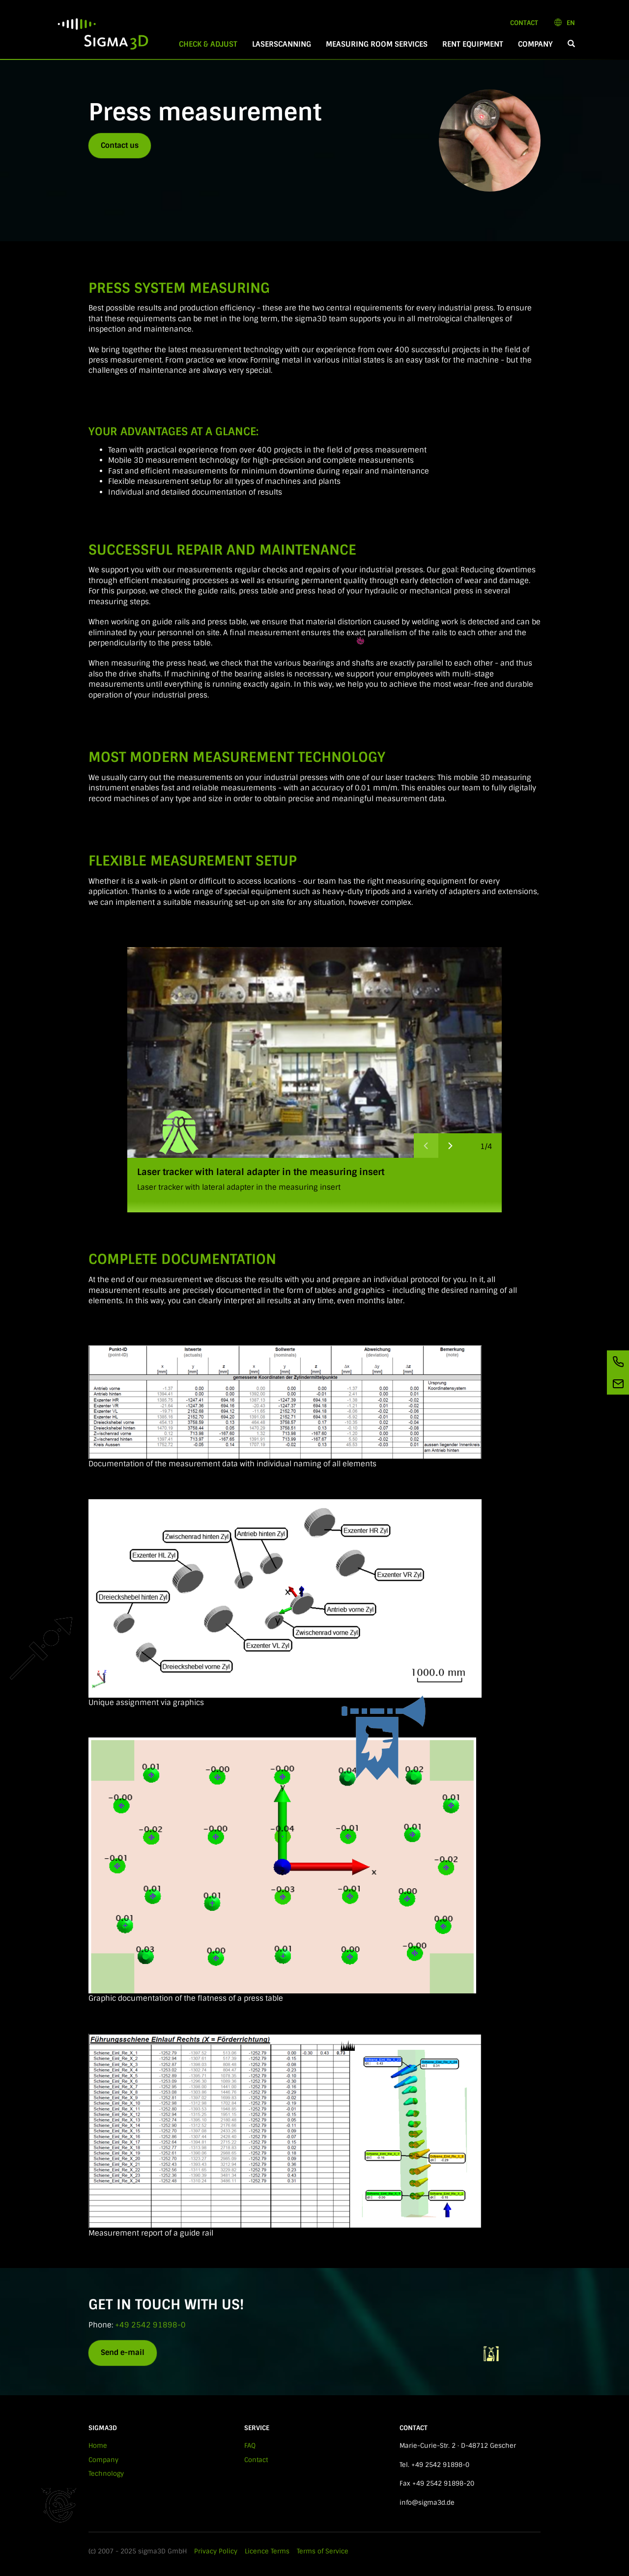 This screenshot has height=2576, width=629. What do you see at coordinates (383, 1737) in the screenshot?
I see `announce a new achievement or milestone` at bounding box center [383, 1737].